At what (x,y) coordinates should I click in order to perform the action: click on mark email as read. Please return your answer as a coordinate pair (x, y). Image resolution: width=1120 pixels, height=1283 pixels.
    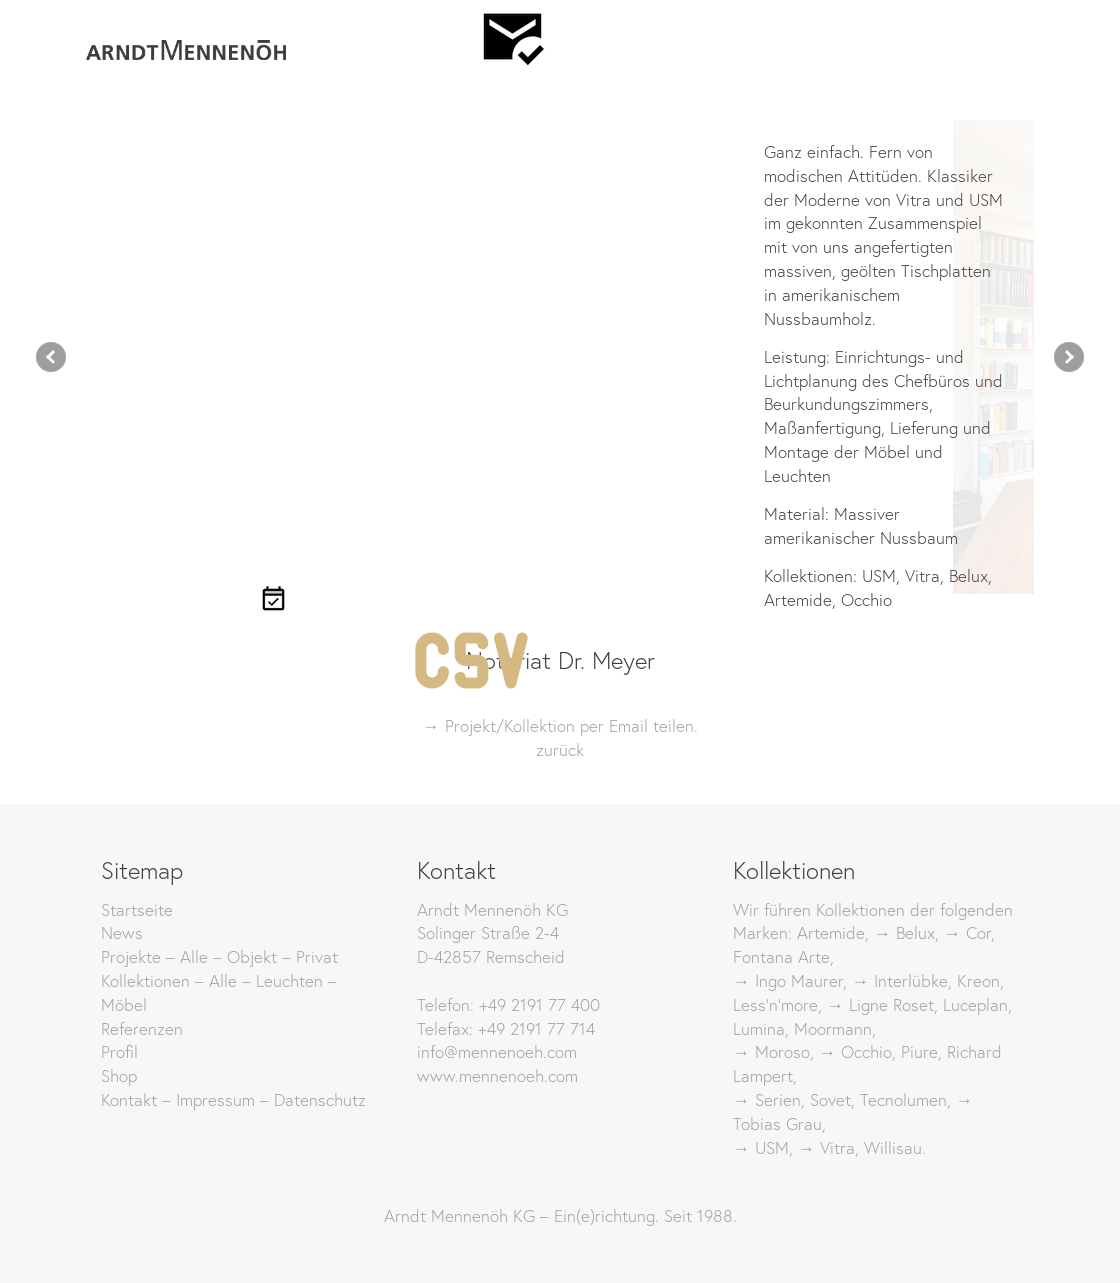
    Looking at the image, I should click on (512, 36).